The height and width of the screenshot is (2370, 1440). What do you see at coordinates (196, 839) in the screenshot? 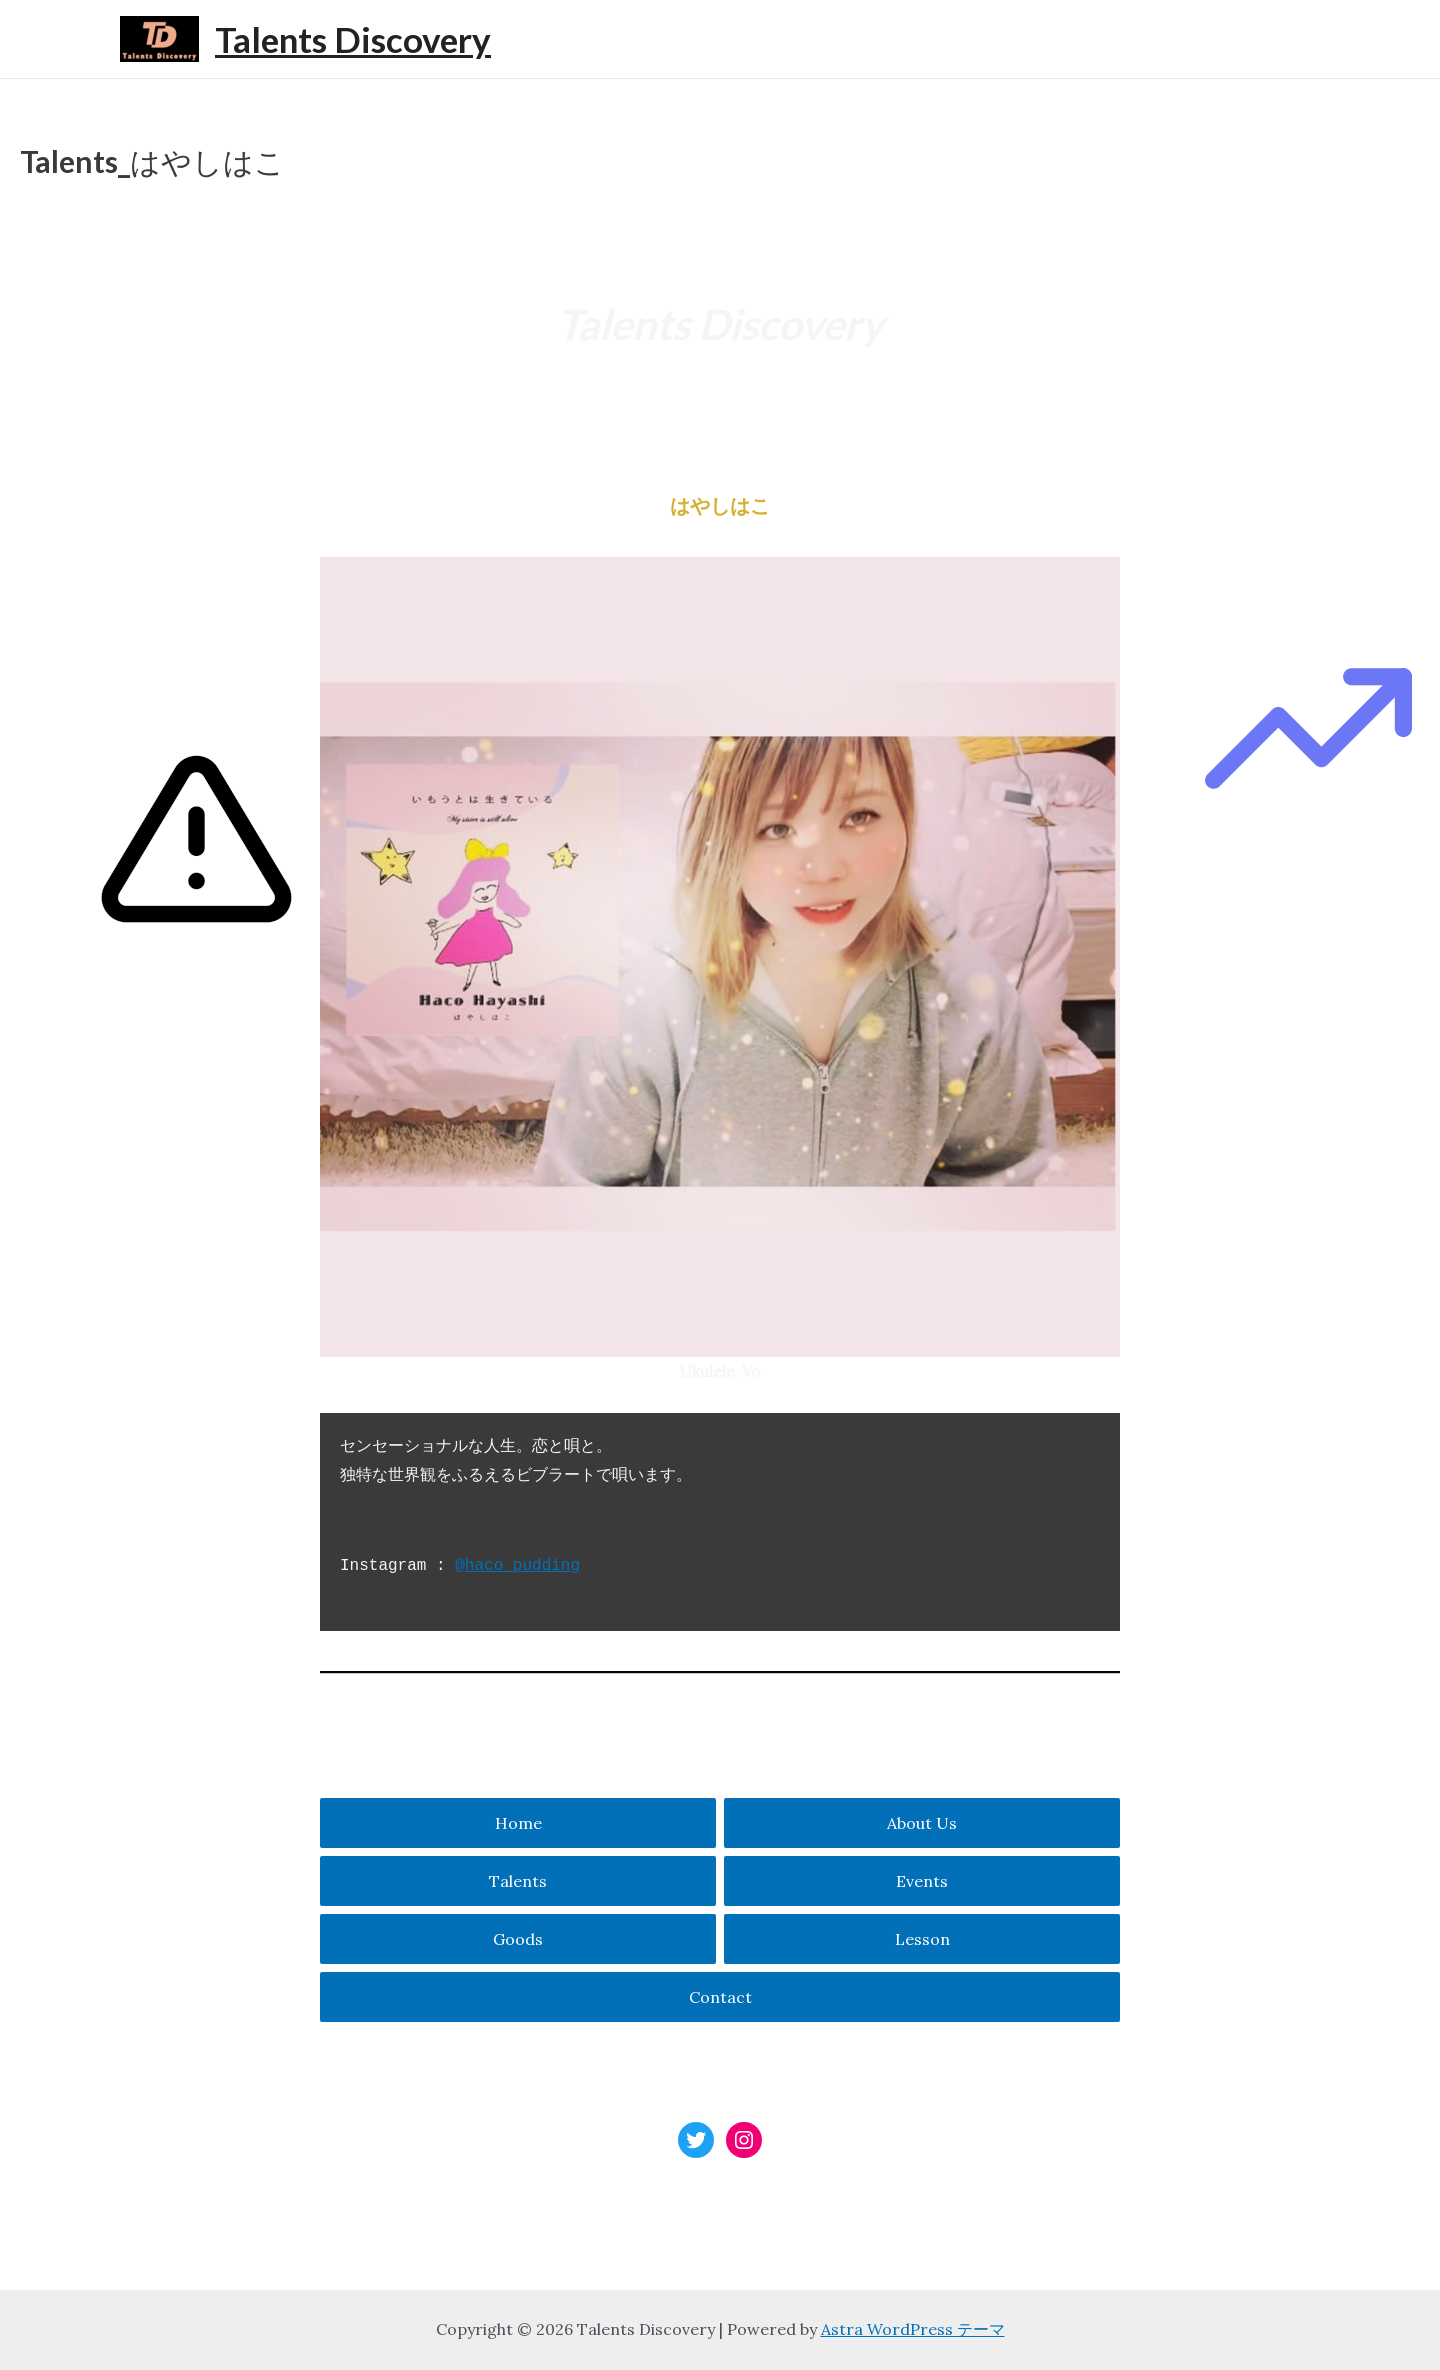
I see `warning or caution indicator` at bounding box center [196, 839].